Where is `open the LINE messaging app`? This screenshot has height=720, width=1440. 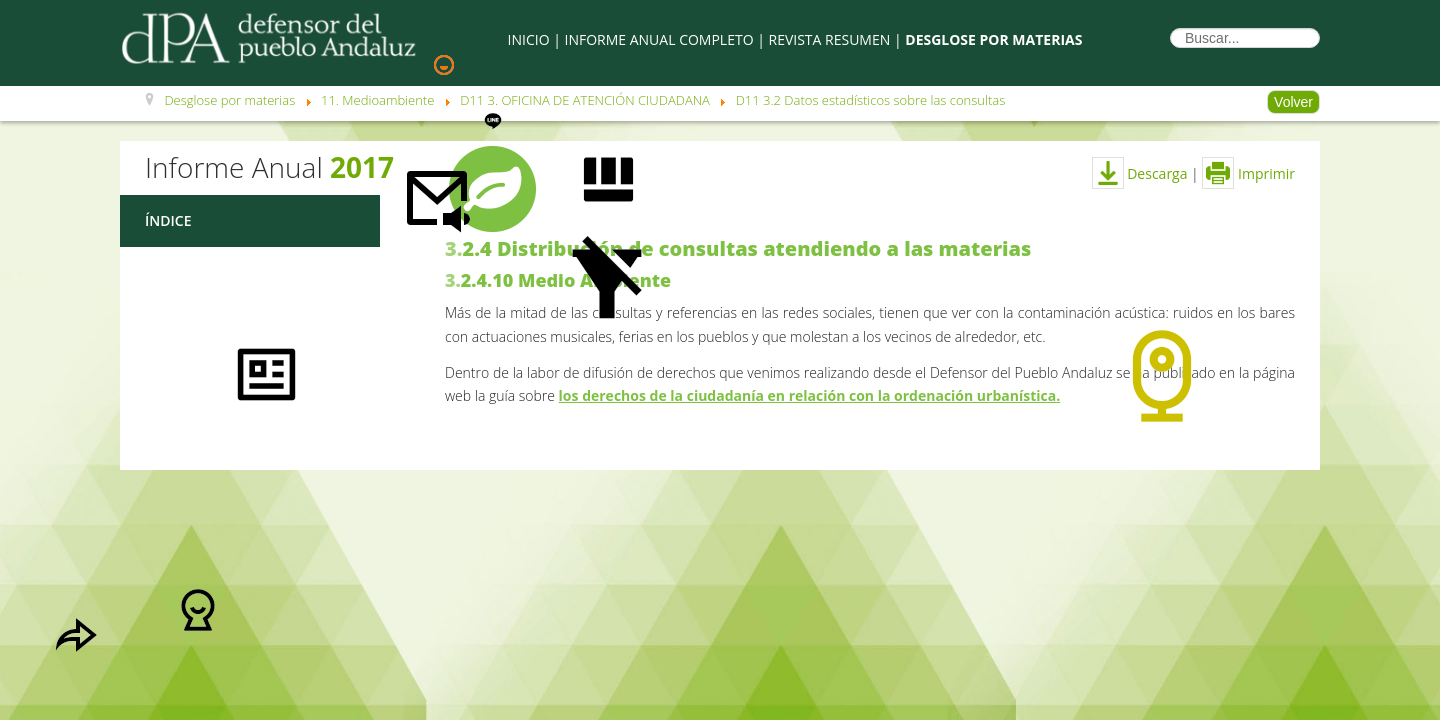 open the LINE messaging app is located at coordinates (493, 121).